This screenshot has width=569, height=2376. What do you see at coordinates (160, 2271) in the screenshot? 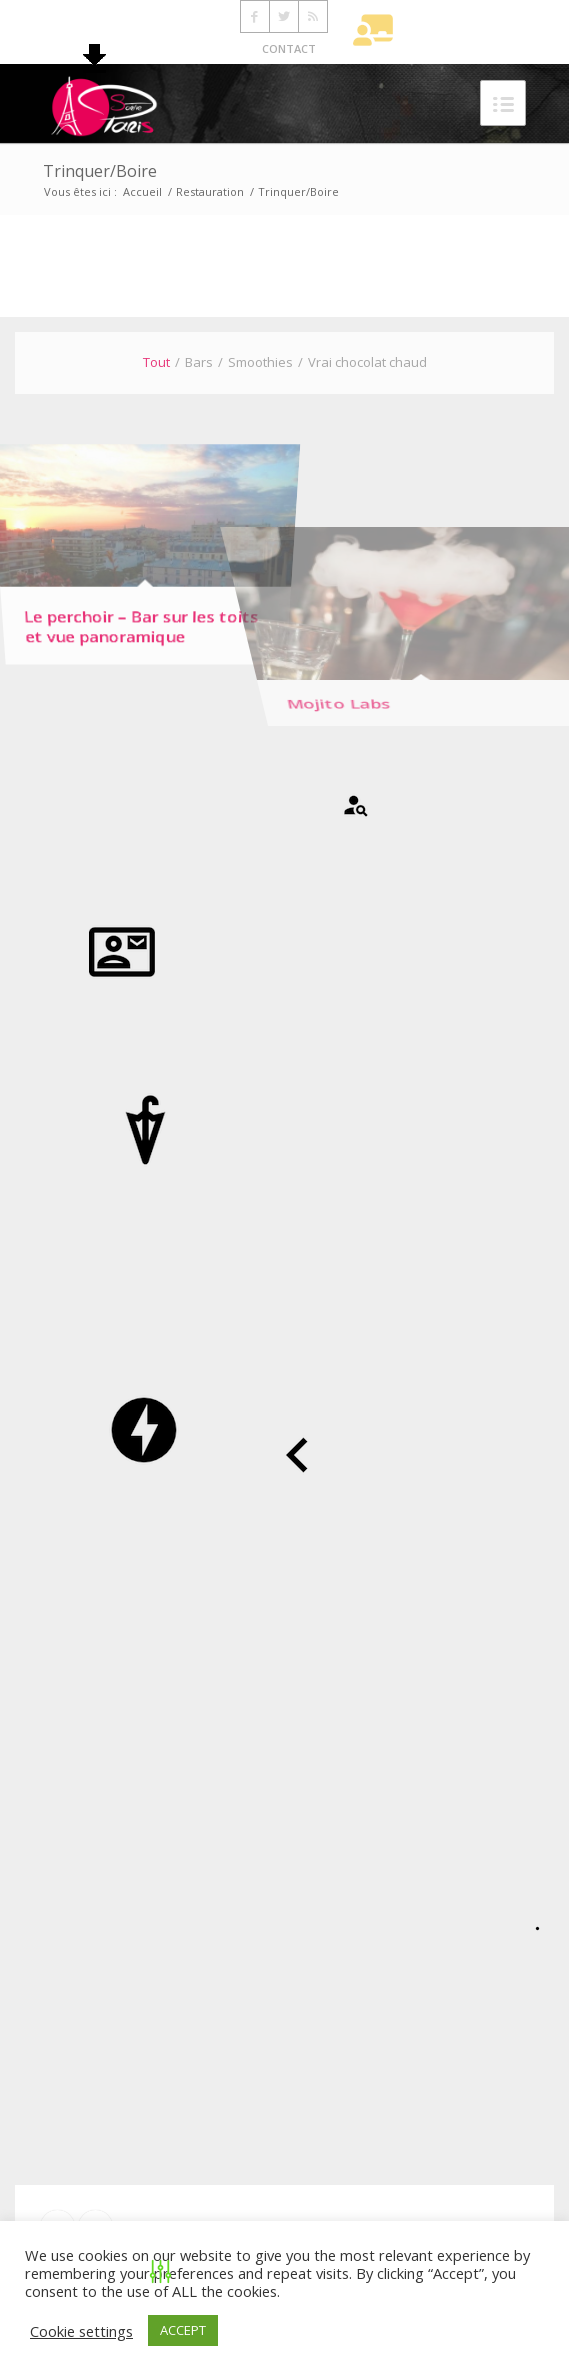
I see `adjust settings or preferences` at bounding box center [160, 2271].